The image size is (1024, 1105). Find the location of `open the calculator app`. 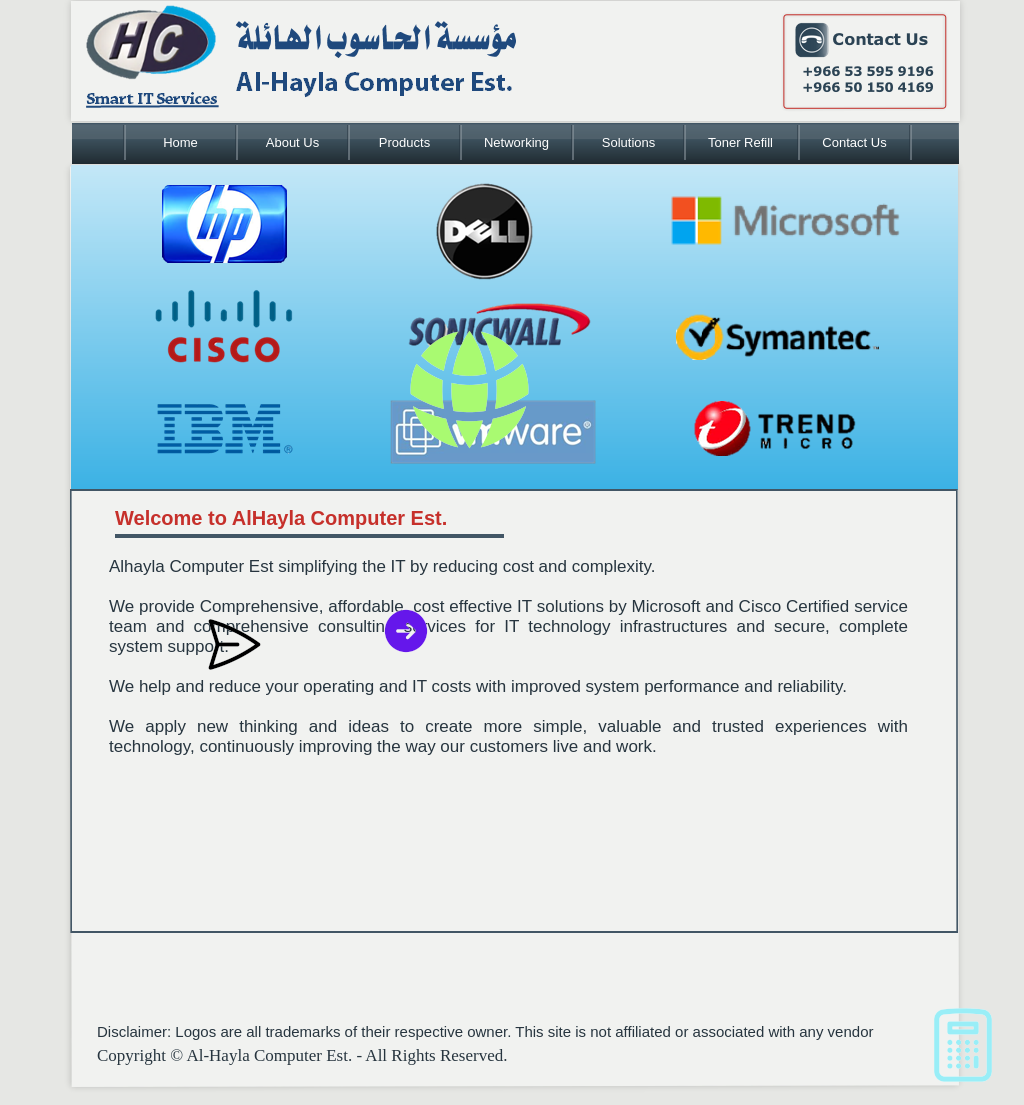

open the calculator app is located at coordinates (963, 1045).